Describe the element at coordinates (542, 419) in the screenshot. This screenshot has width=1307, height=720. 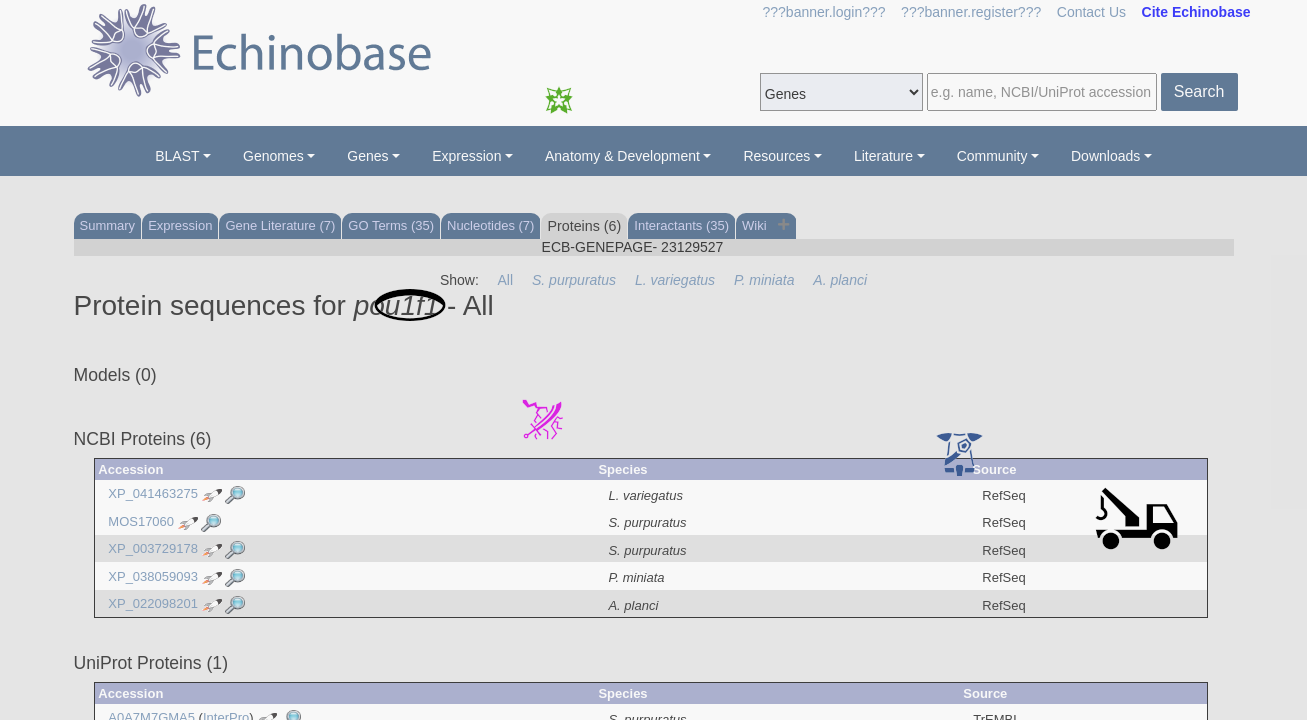
I see `activate lightning sword ability` at that location.